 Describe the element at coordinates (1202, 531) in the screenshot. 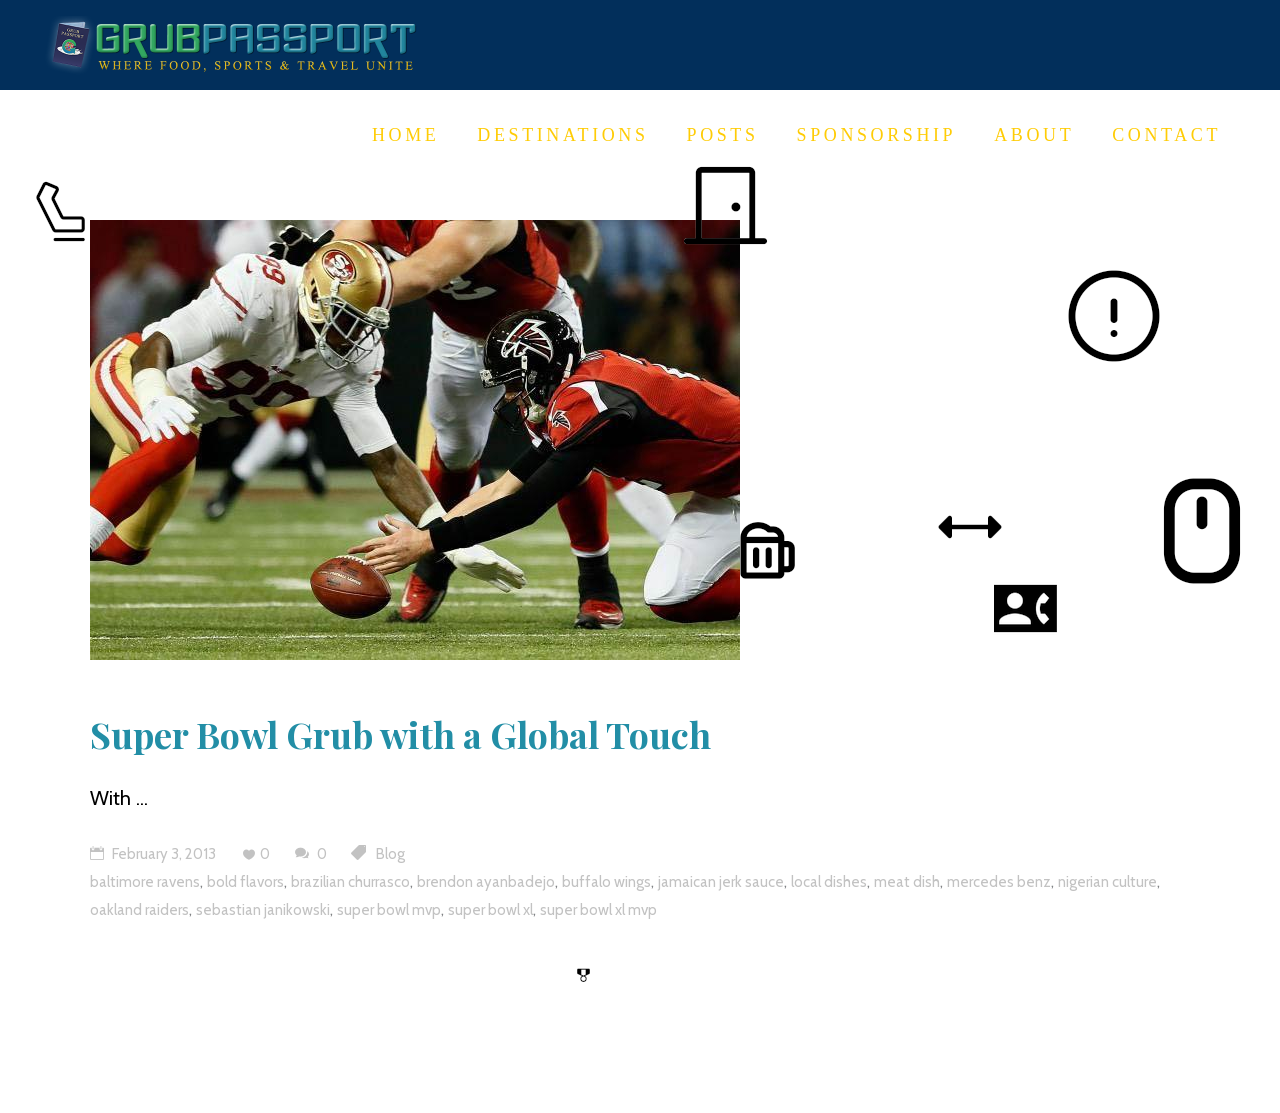

I see `mouse input device indicator` at that location.